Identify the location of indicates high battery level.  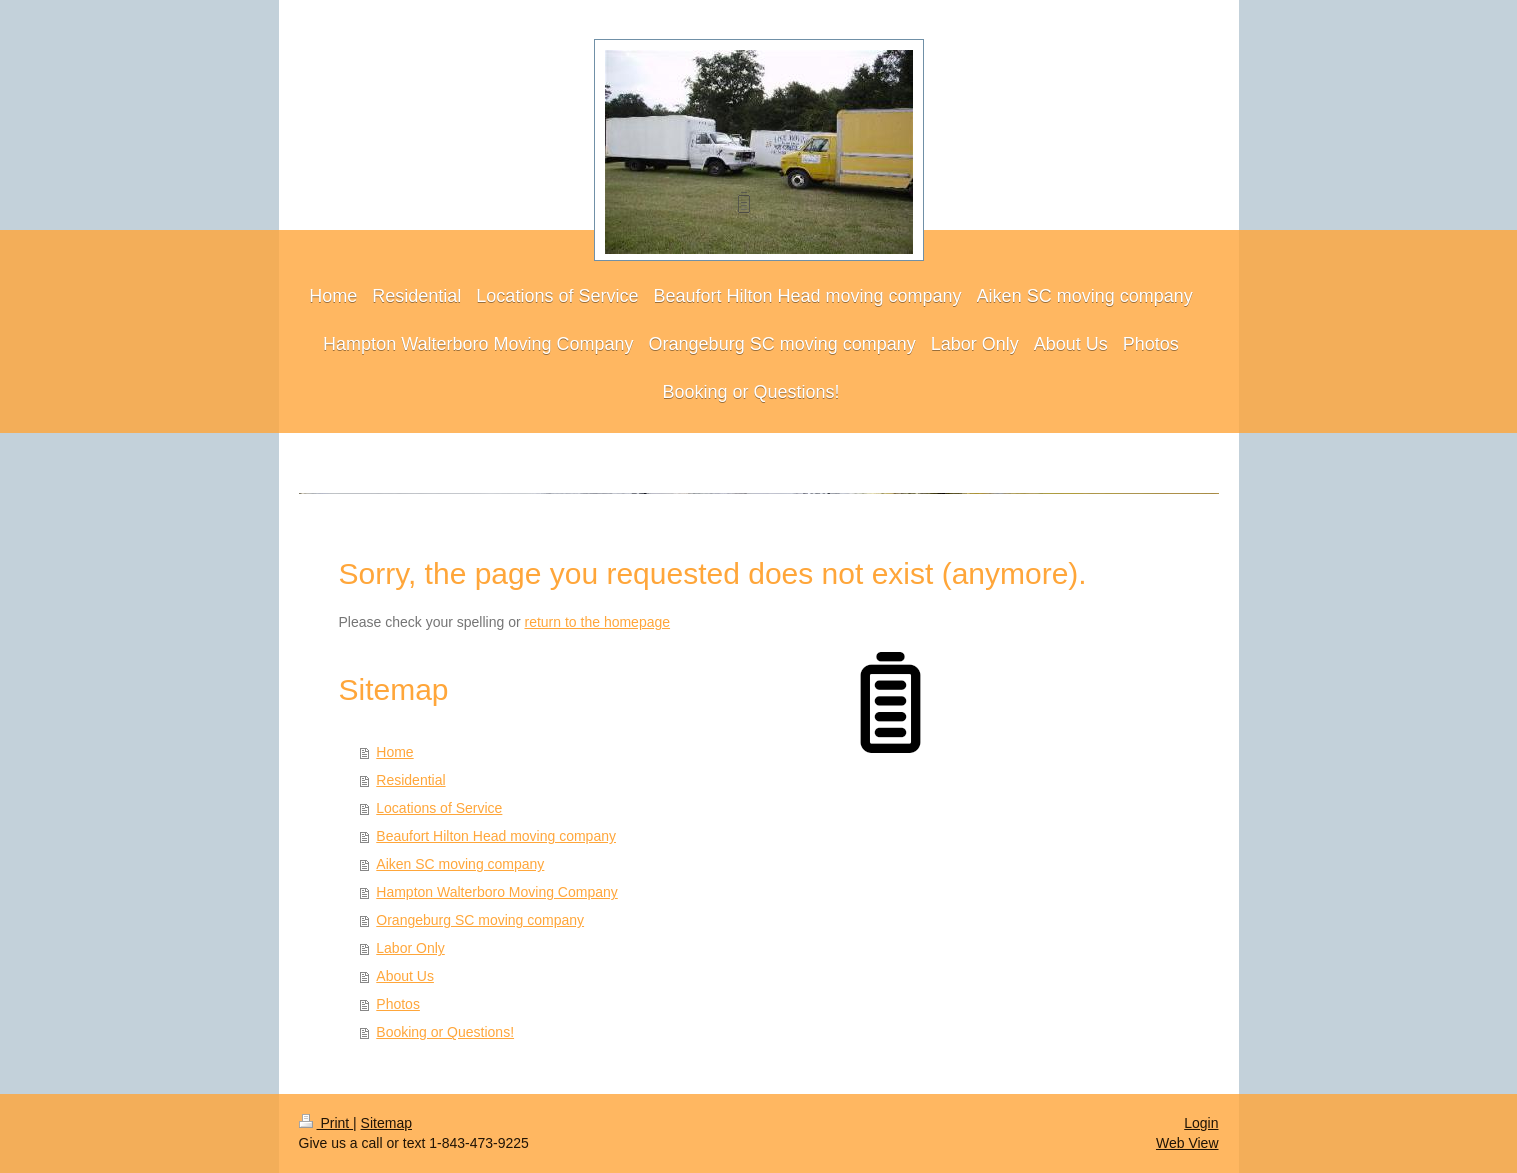
(744, 203).